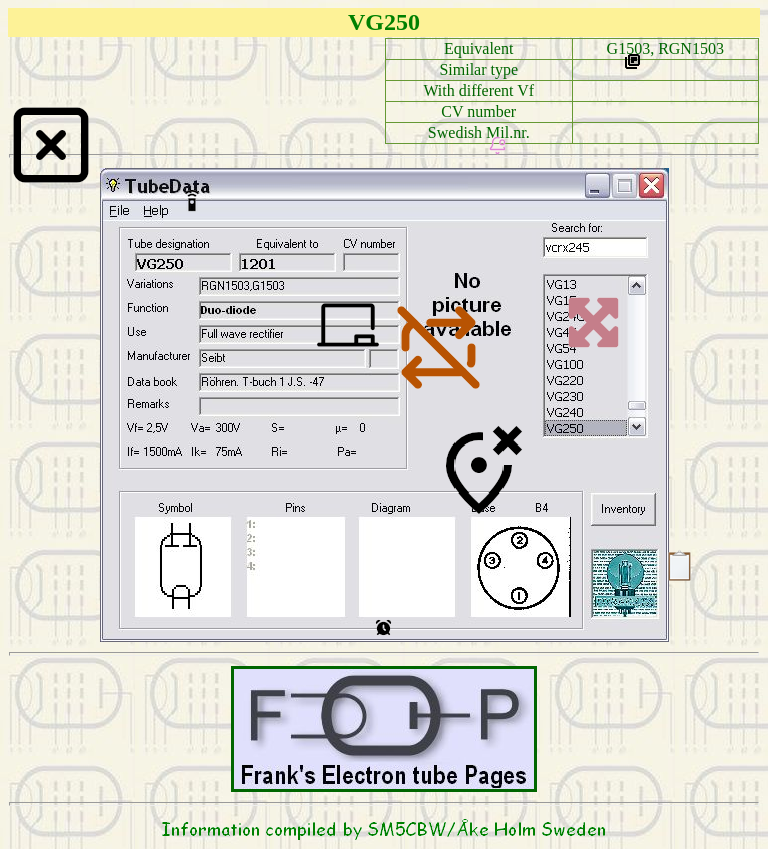 This screenshot has height=849, width=768. Describe the element at coordinates (497, 145) in the screenshot. I see `indicates new notifications` at that location.